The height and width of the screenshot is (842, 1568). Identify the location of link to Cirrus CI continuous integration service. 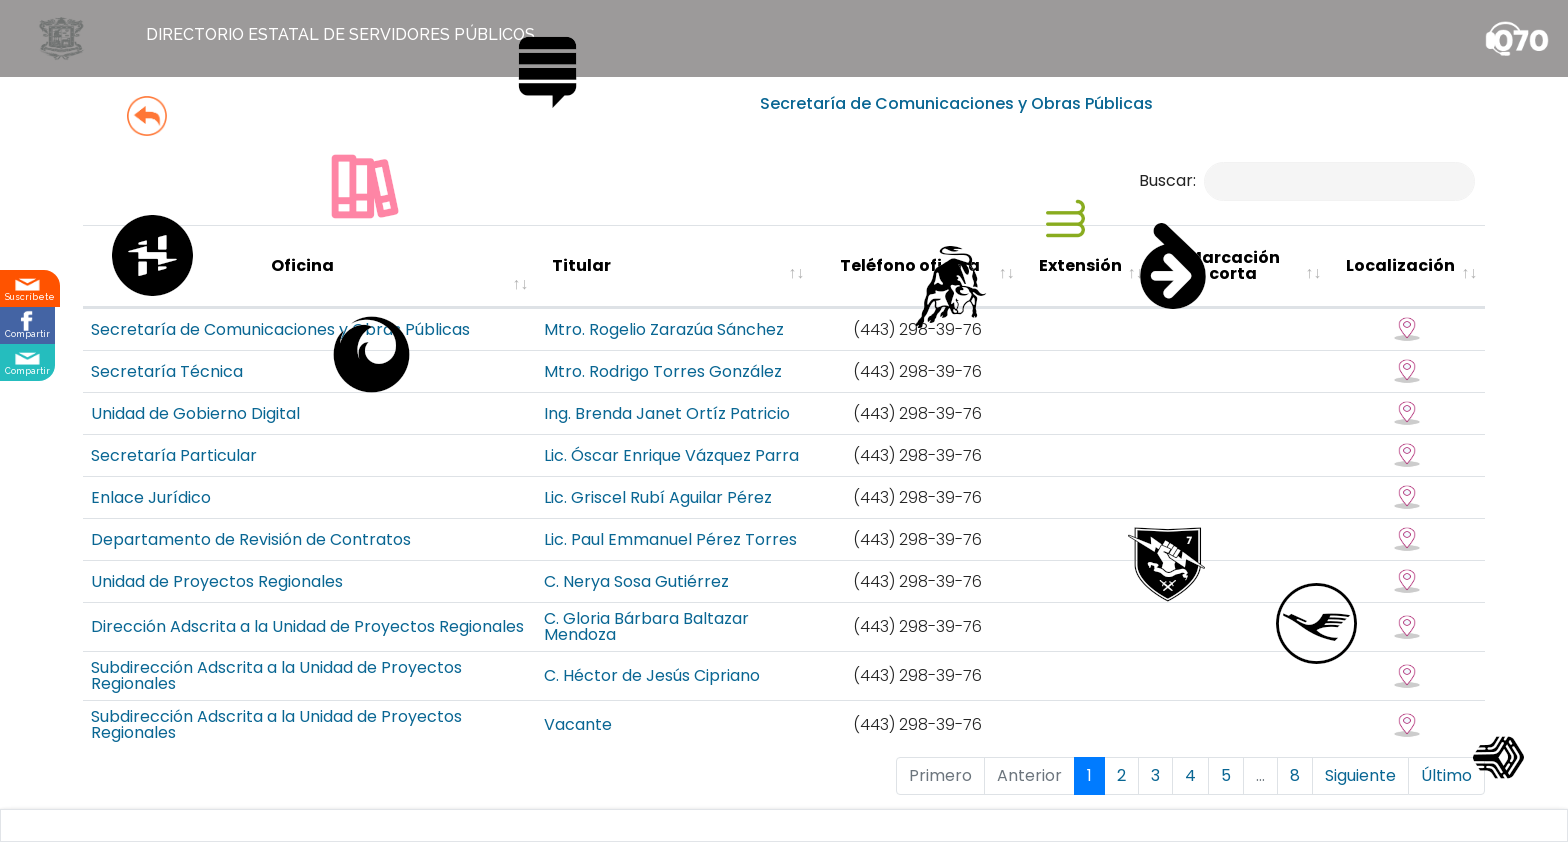
(1065, 218).